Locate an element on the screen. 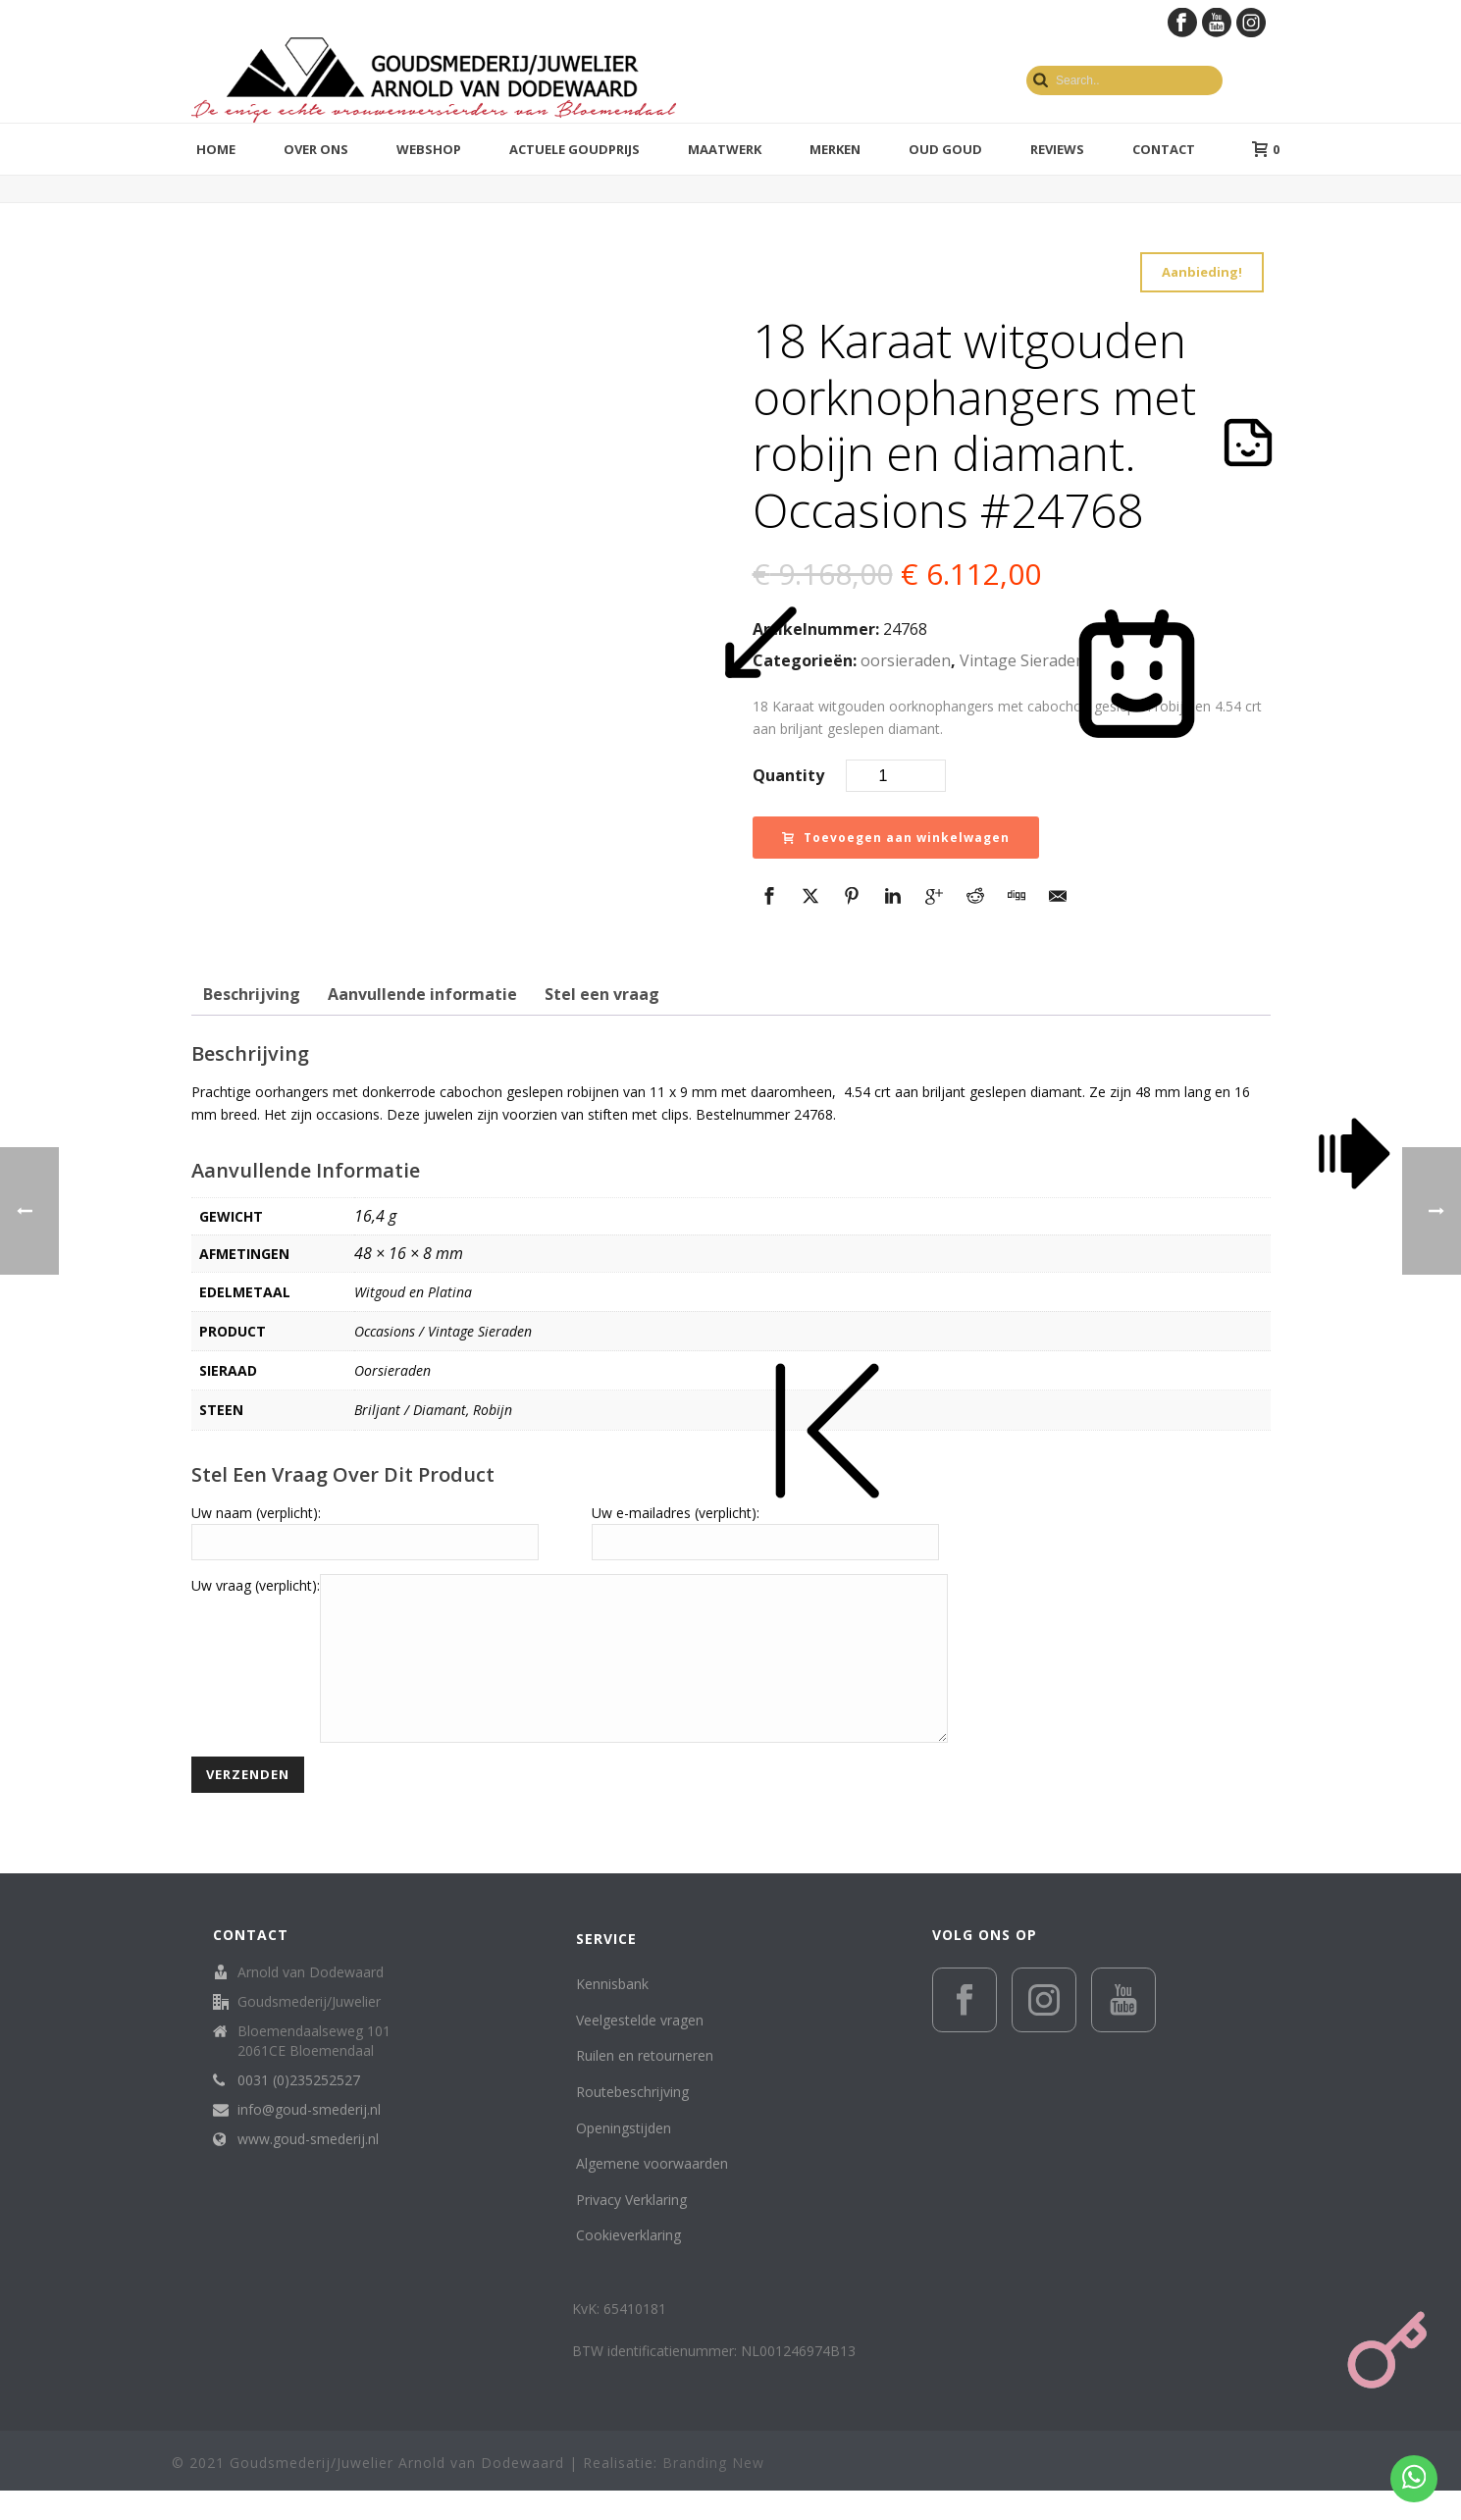 This screenshot has width=1461, height=2520. add a sticker to your message is located at coordinates (1248, 443).